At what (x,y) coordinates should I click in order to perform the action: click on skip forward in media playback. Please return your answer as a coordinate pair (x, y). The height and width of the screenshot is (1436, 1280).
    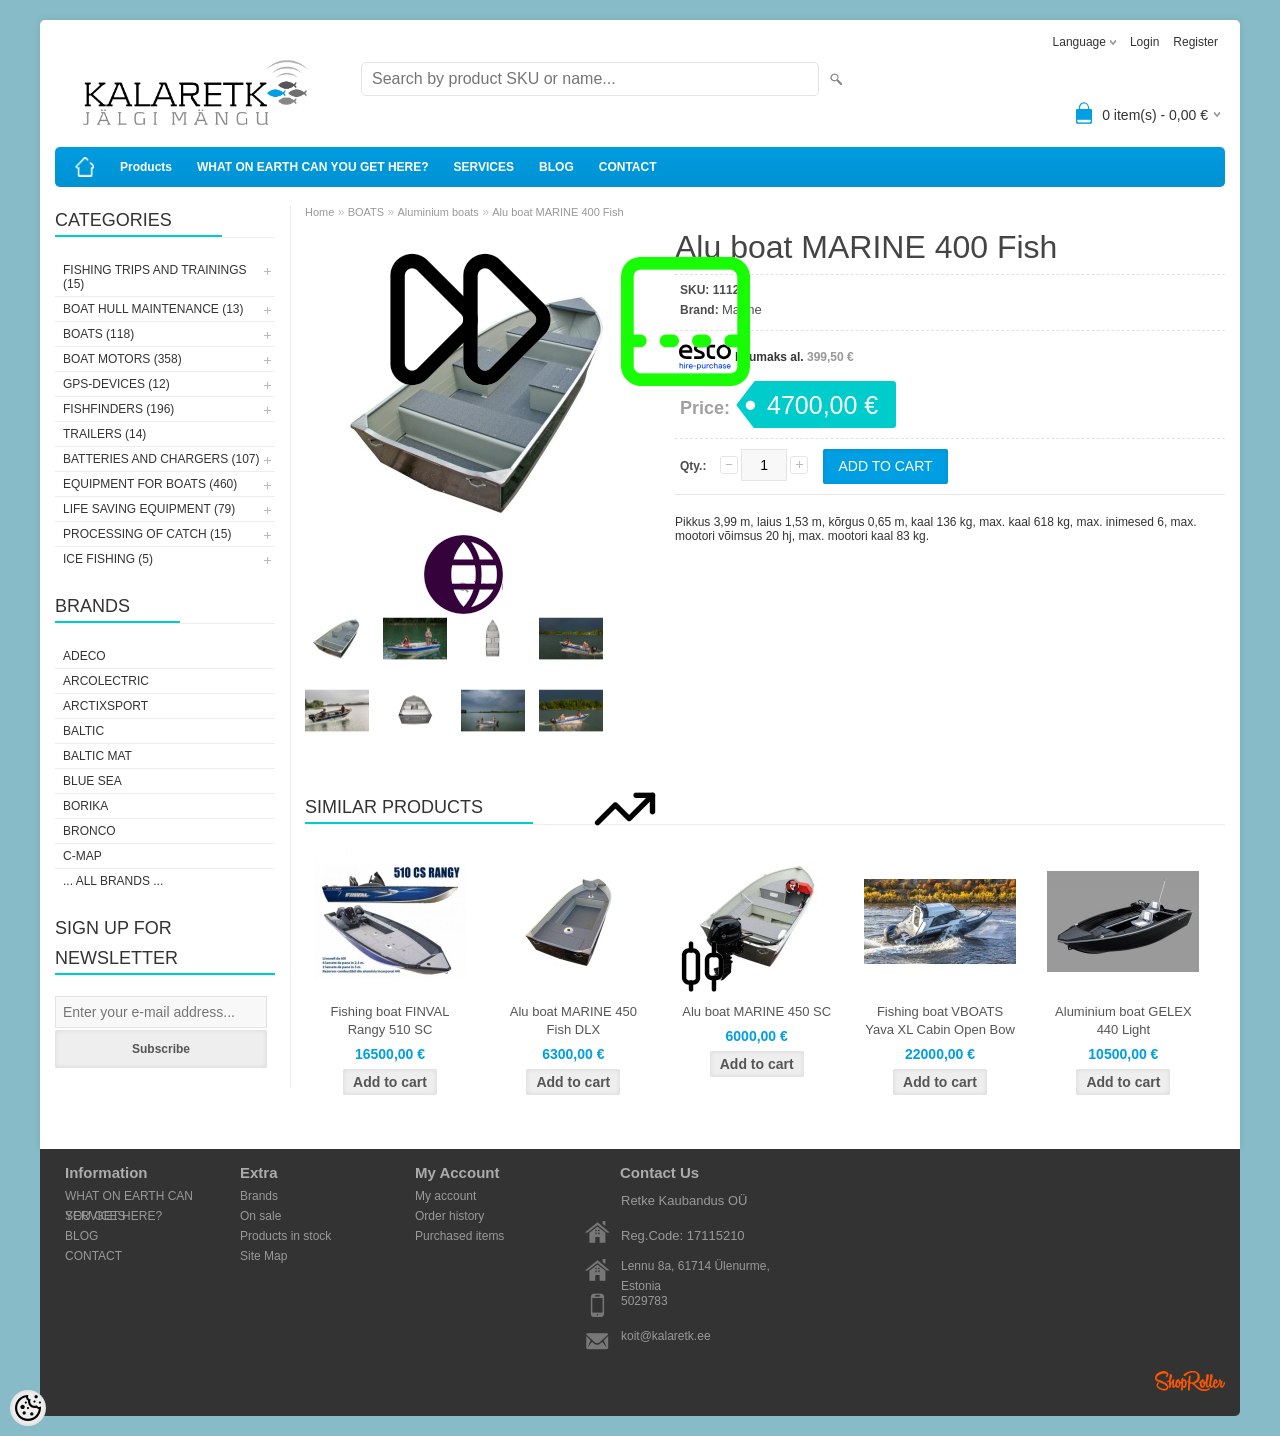
    Looking at the image, I should click on (470, 319).